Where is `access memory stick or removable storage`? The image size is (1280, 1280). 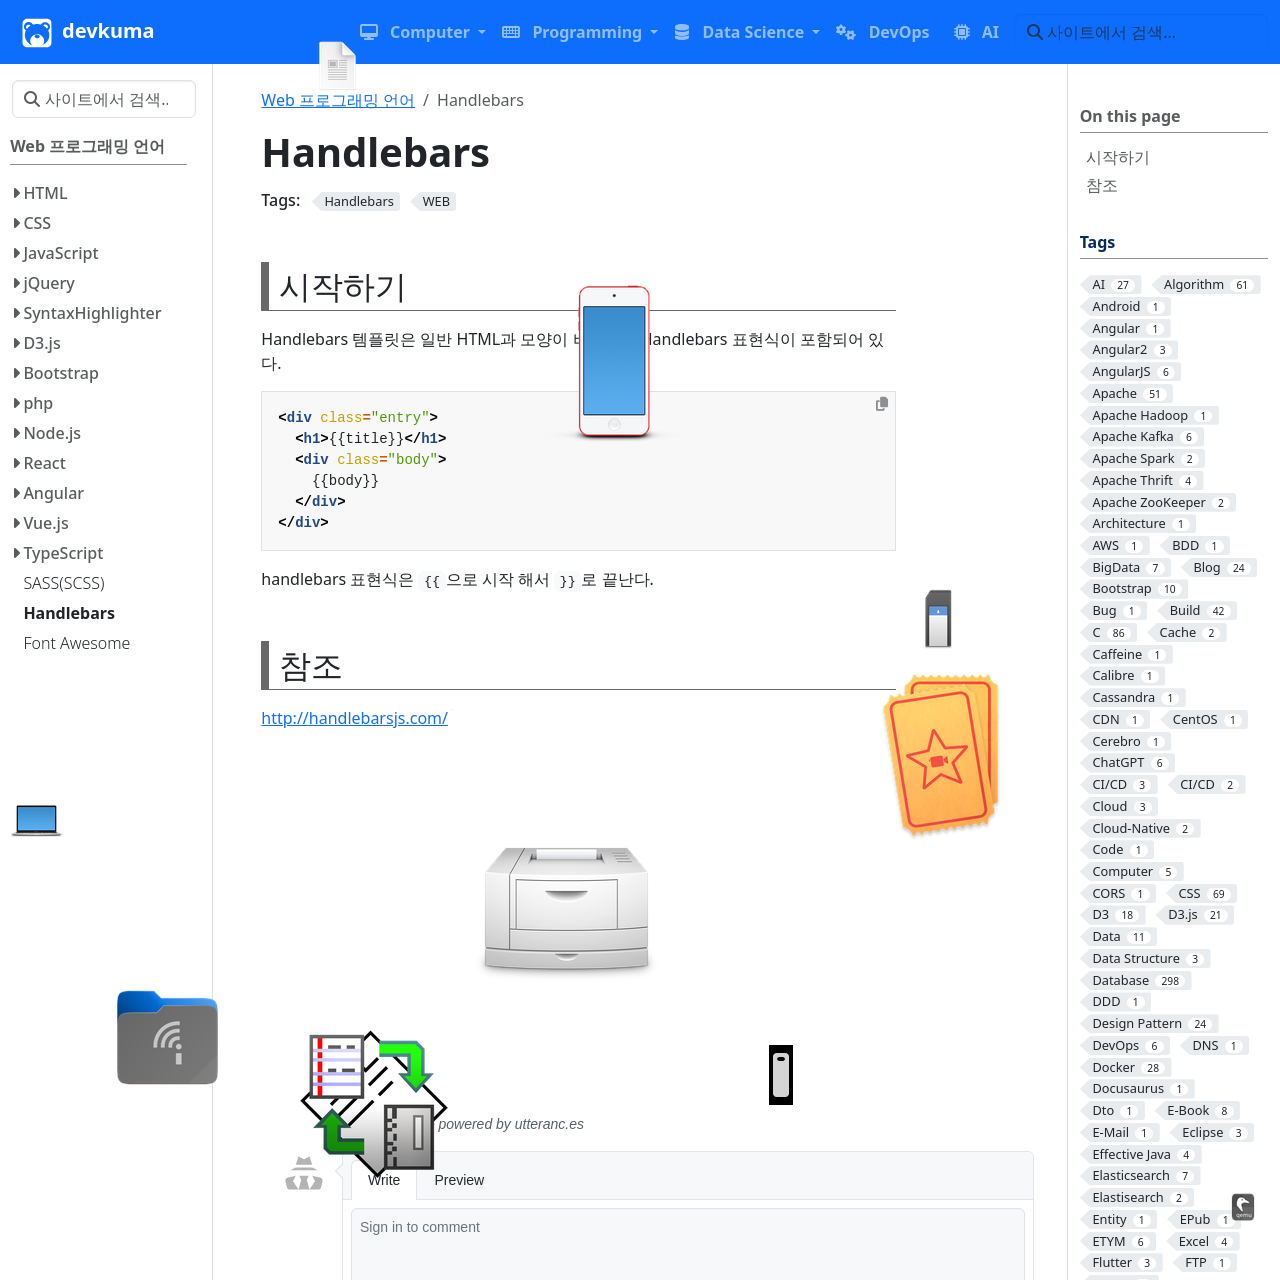
access memory stick or removable storage is located at coordinates (938, 619).